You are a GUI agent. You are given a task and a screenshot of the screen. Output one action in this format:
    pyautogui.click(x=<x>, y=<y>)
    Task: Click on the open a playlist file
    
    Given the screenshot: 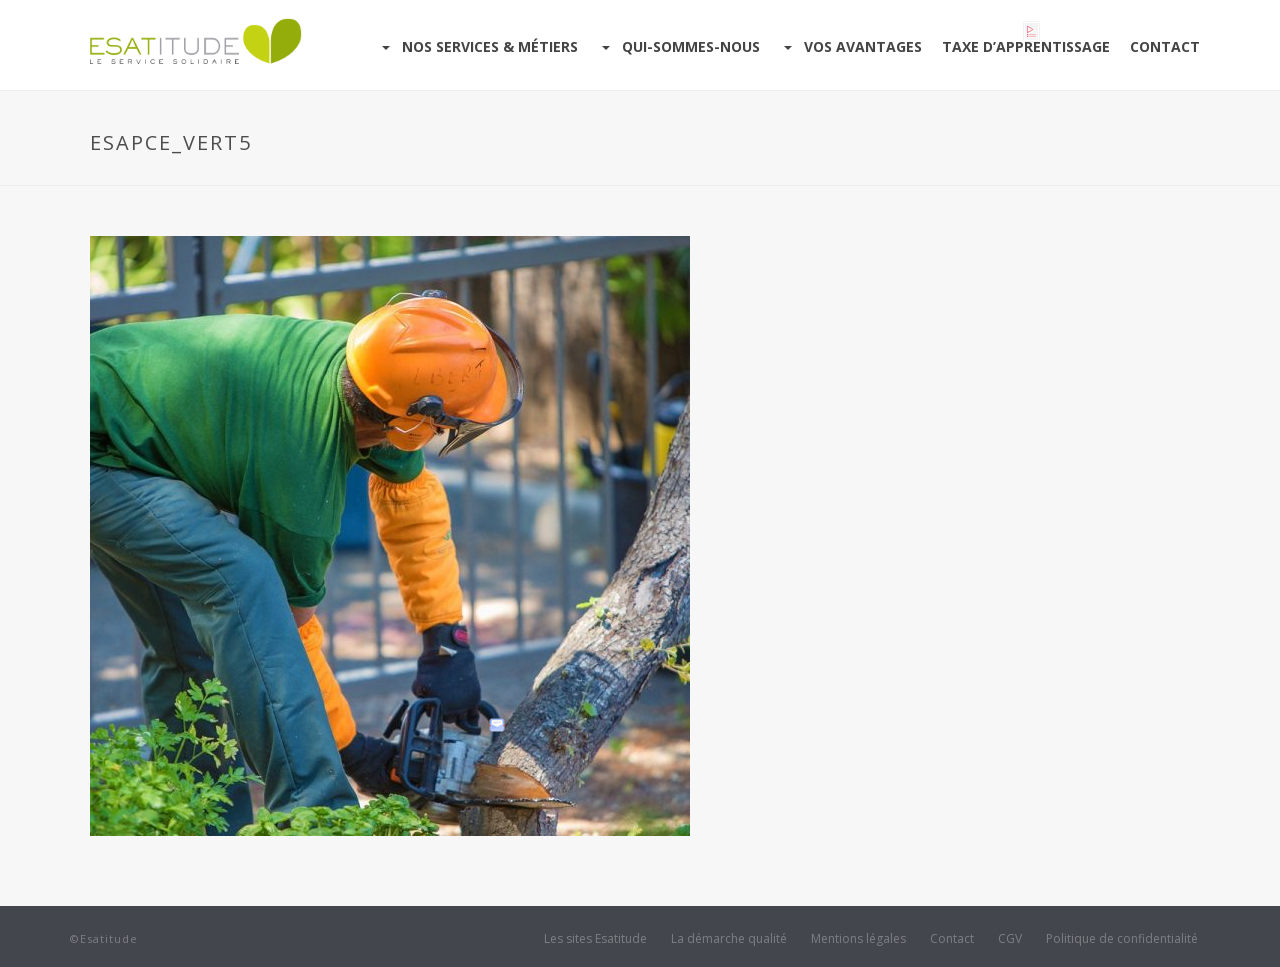 What is the action you would take?
    pyautogui.click(x=1031, y=31)
    